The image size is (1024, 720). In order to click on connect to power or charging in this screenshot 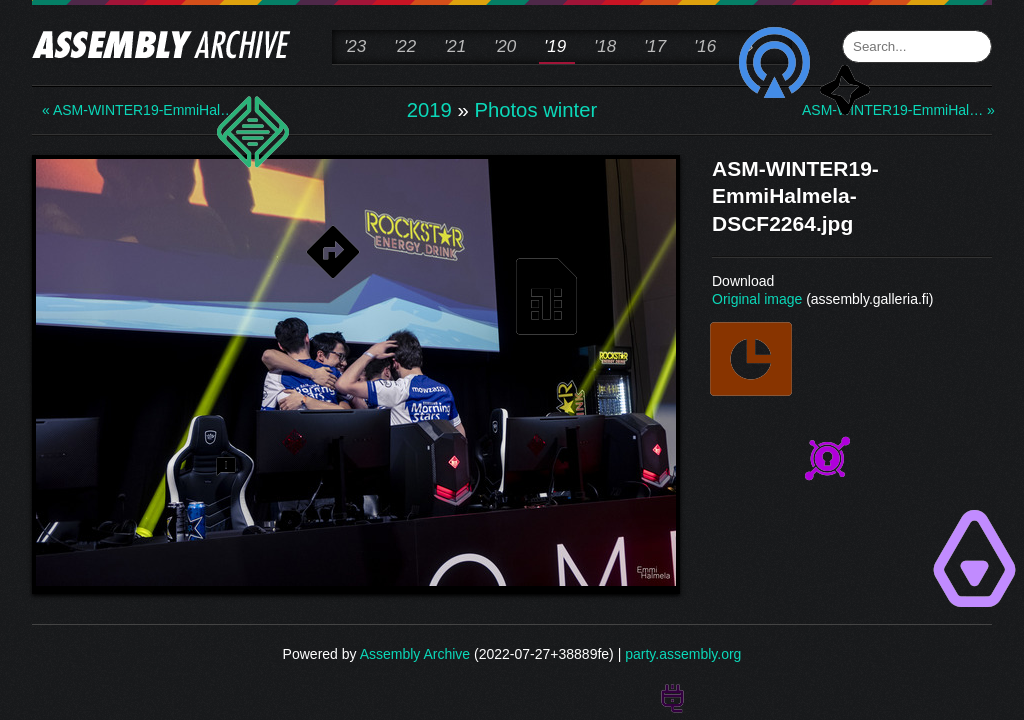, I will do `click(672, 698)`.